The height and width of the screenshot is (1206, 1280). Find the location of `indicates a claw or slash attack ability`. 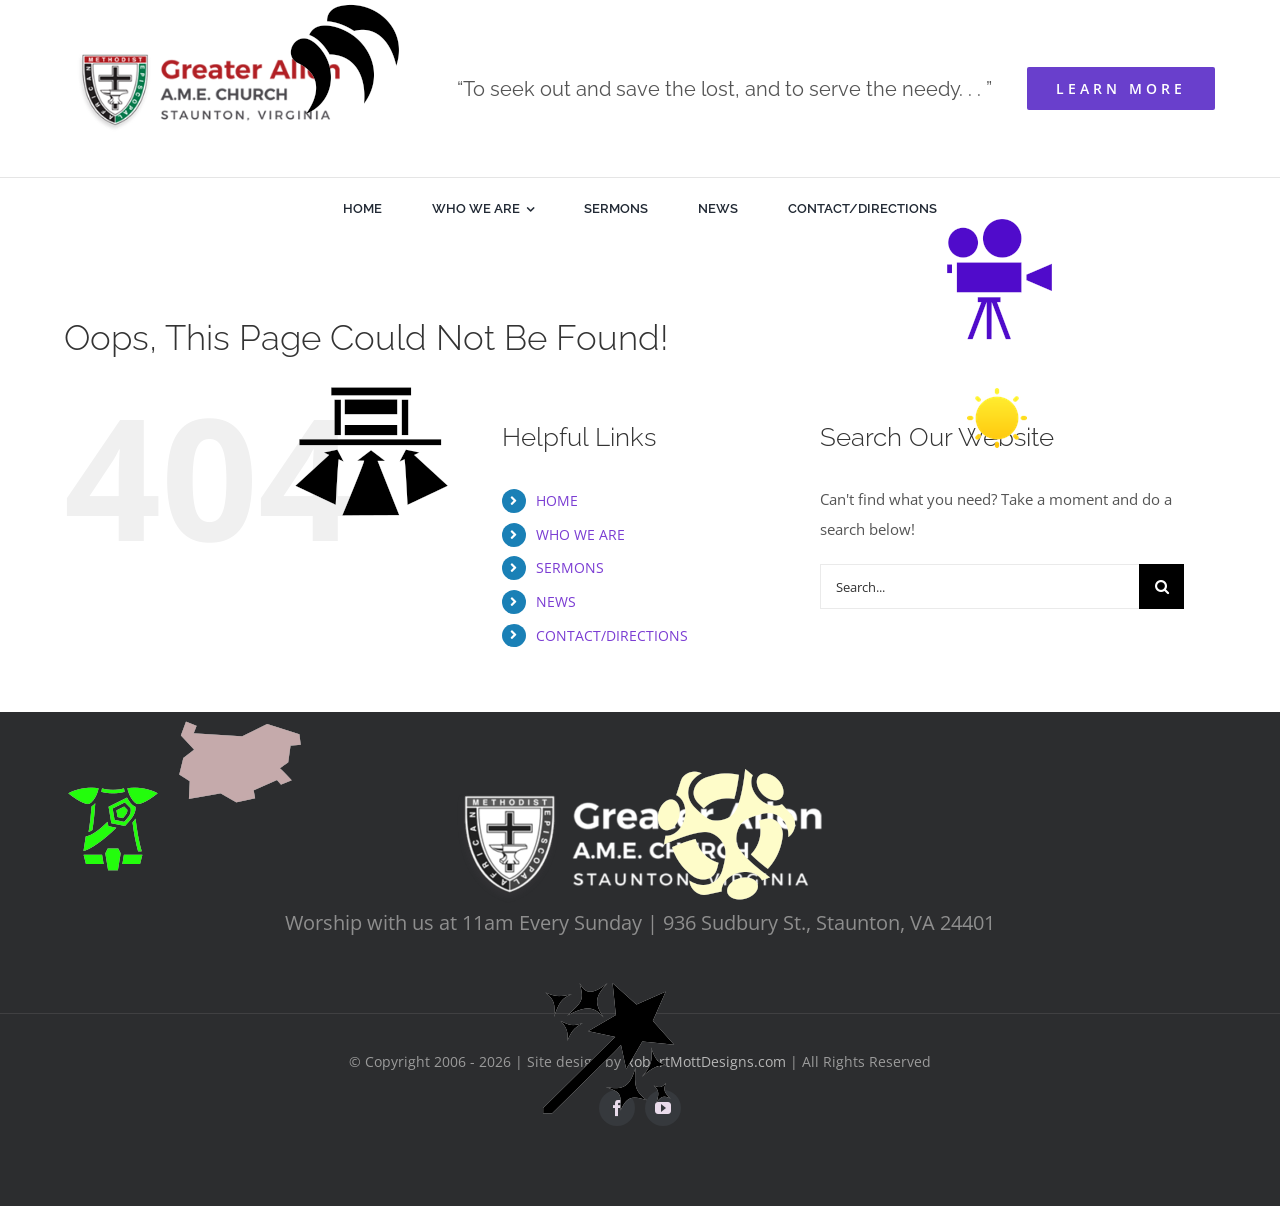

indicates a claw or slash attack ability is located at coordinates (345, 58).